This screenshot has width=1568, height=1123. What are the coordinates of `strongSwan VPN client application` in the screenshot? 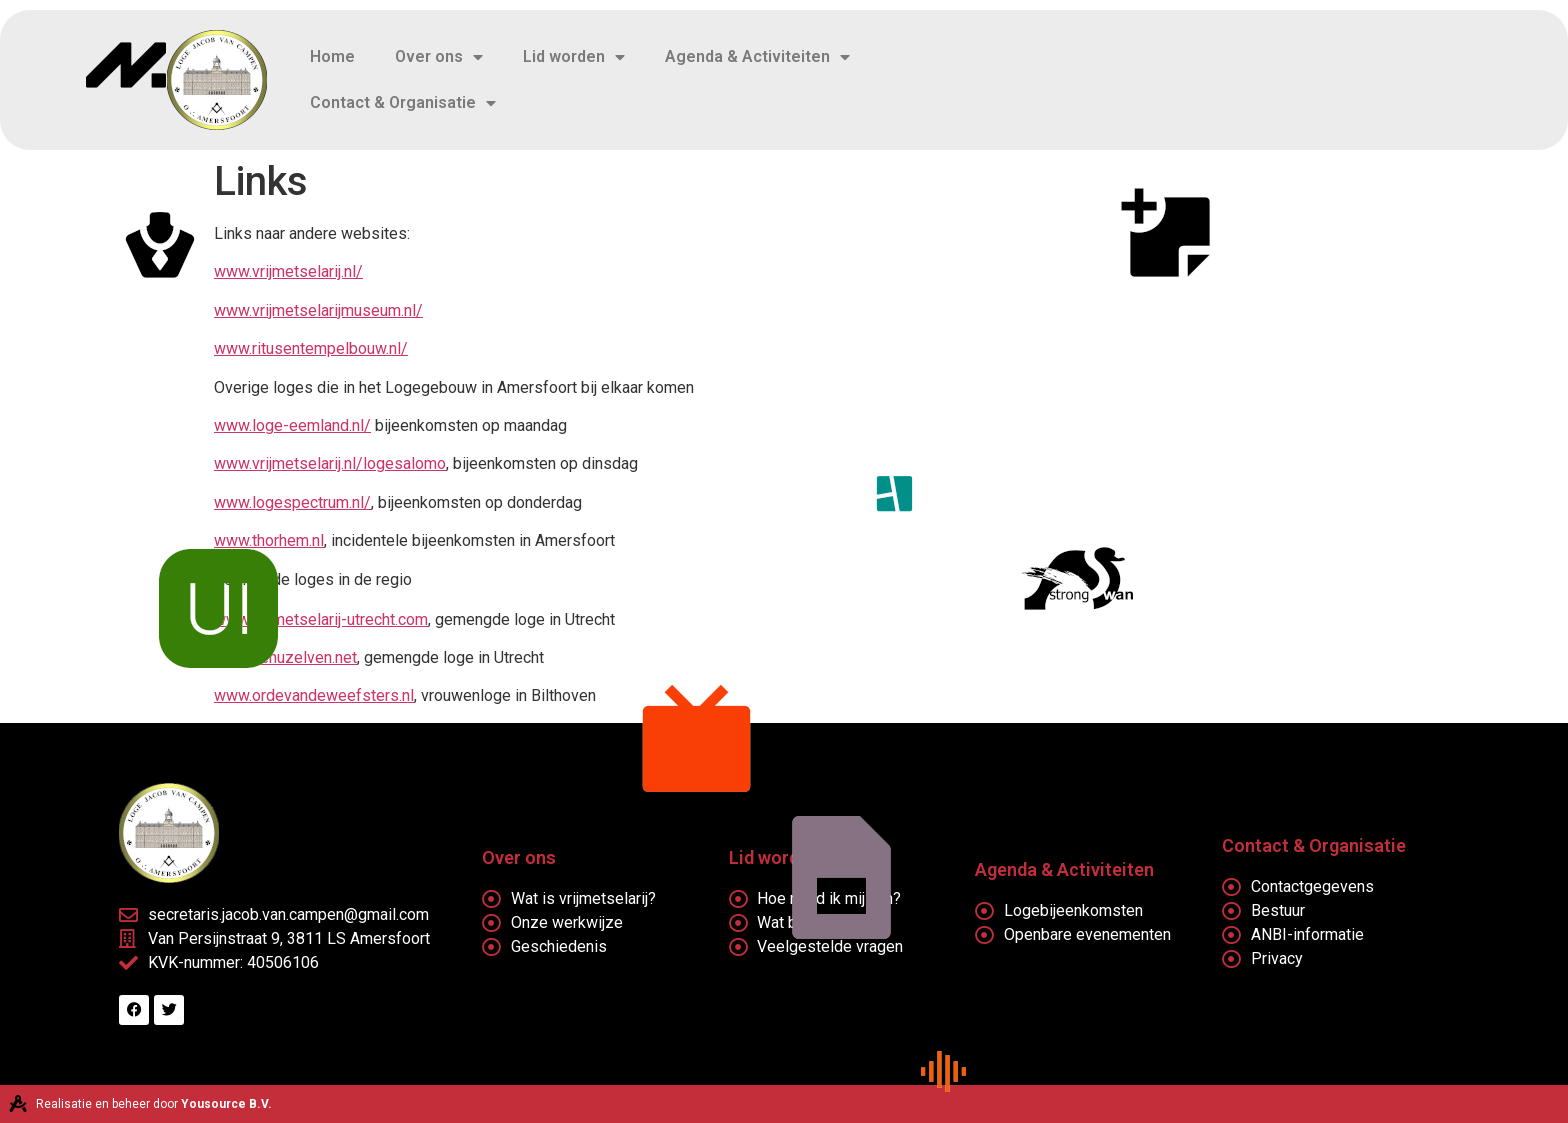 It's located at (1077, 578).